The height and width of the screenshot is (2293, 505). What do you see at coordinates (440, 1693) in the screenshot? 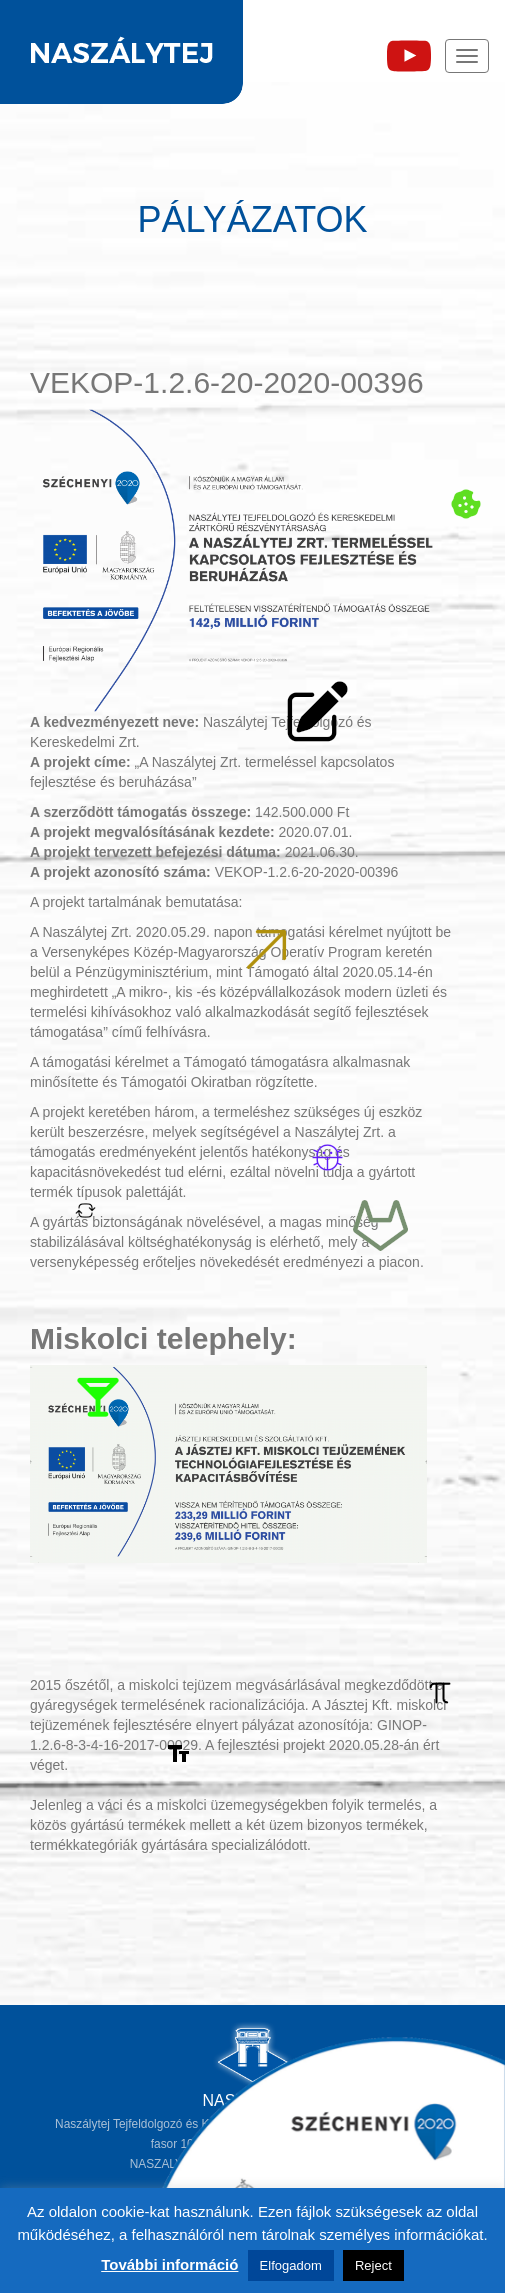
I see `access mathematical constants or formulas` at bounding box center [440, 1693].